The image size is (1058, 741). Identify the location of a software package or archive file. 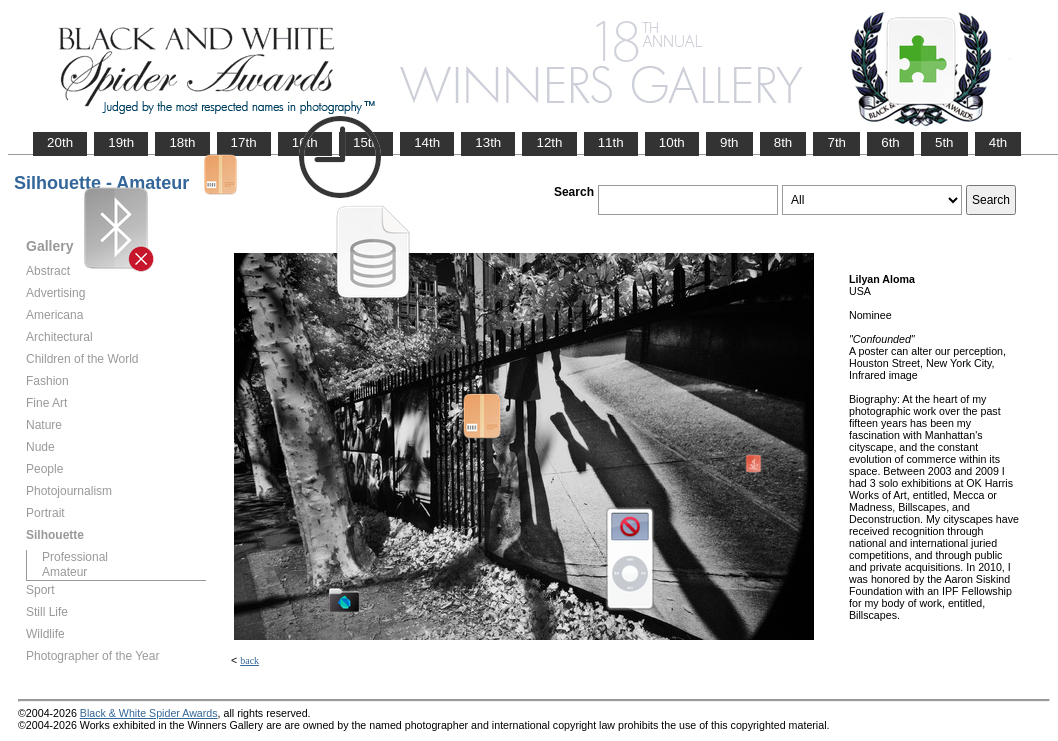
(220, 174).